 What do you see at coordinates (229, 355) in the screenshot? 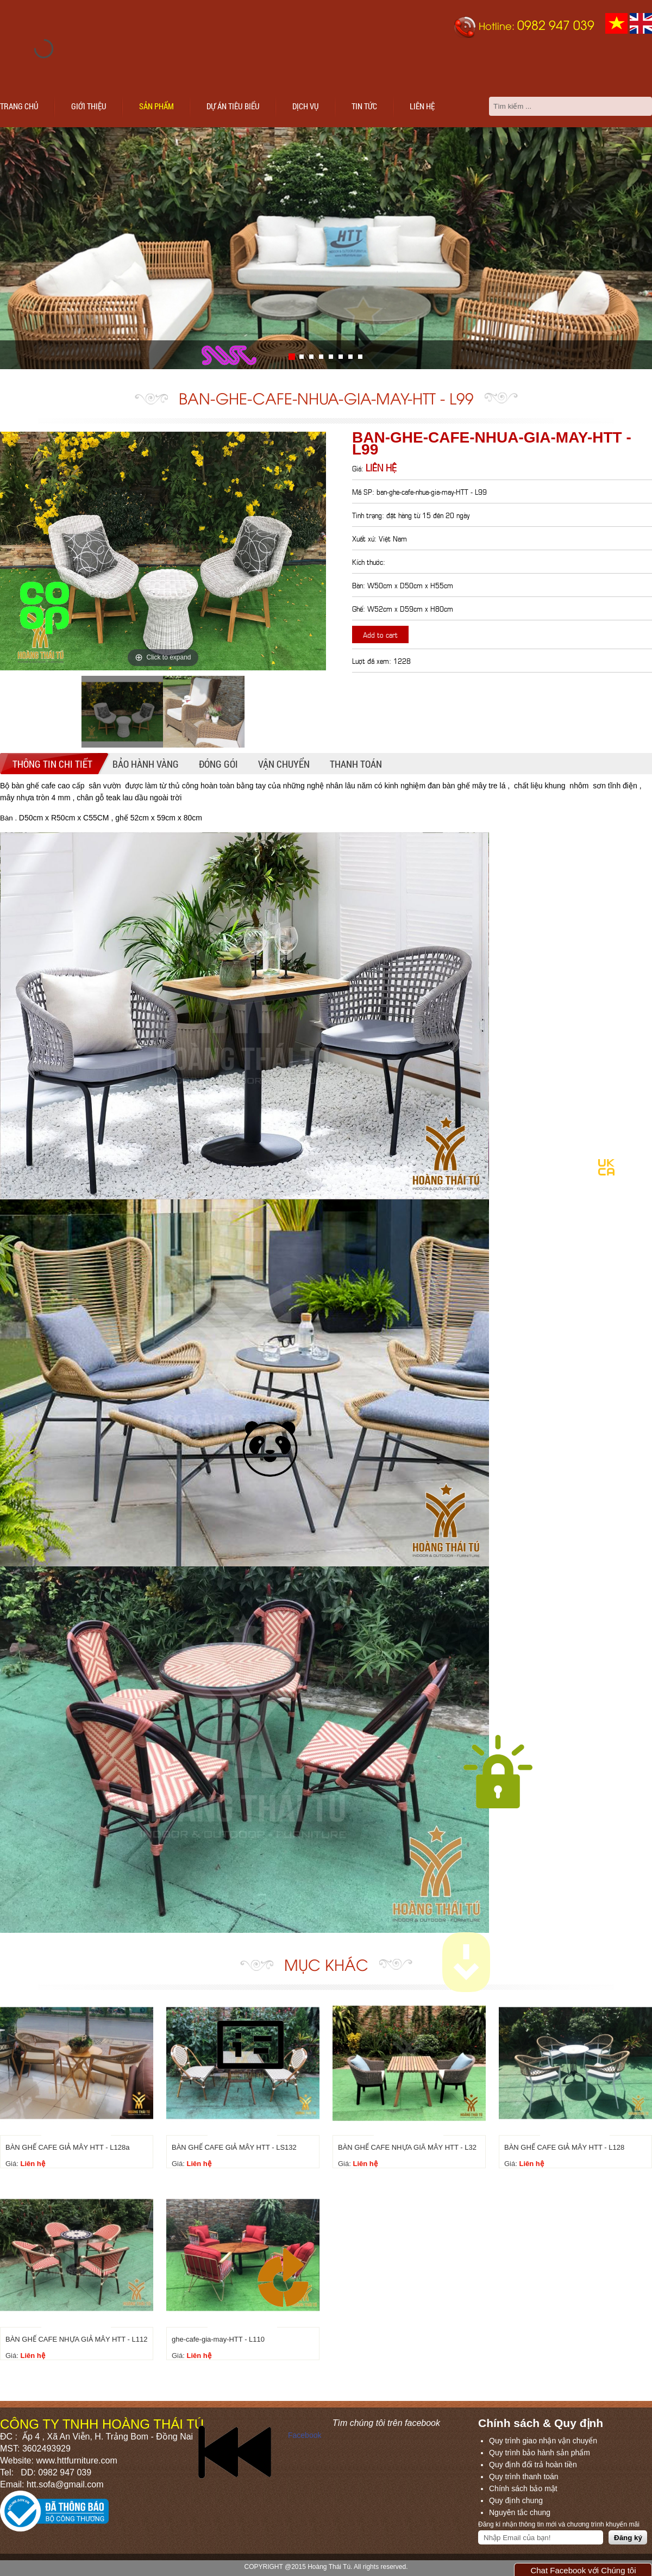
I see `visit the SWC (Speedy Web Compiler) website or documentation` at bounding box center [229, 355].